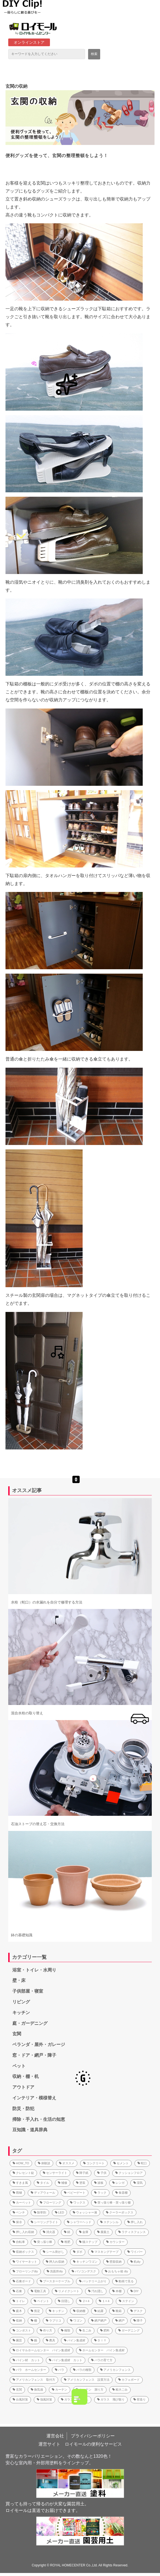  Describe the element at coordinates (83, 2078) in the screenshot. I see `google account or service indicator` at that location.